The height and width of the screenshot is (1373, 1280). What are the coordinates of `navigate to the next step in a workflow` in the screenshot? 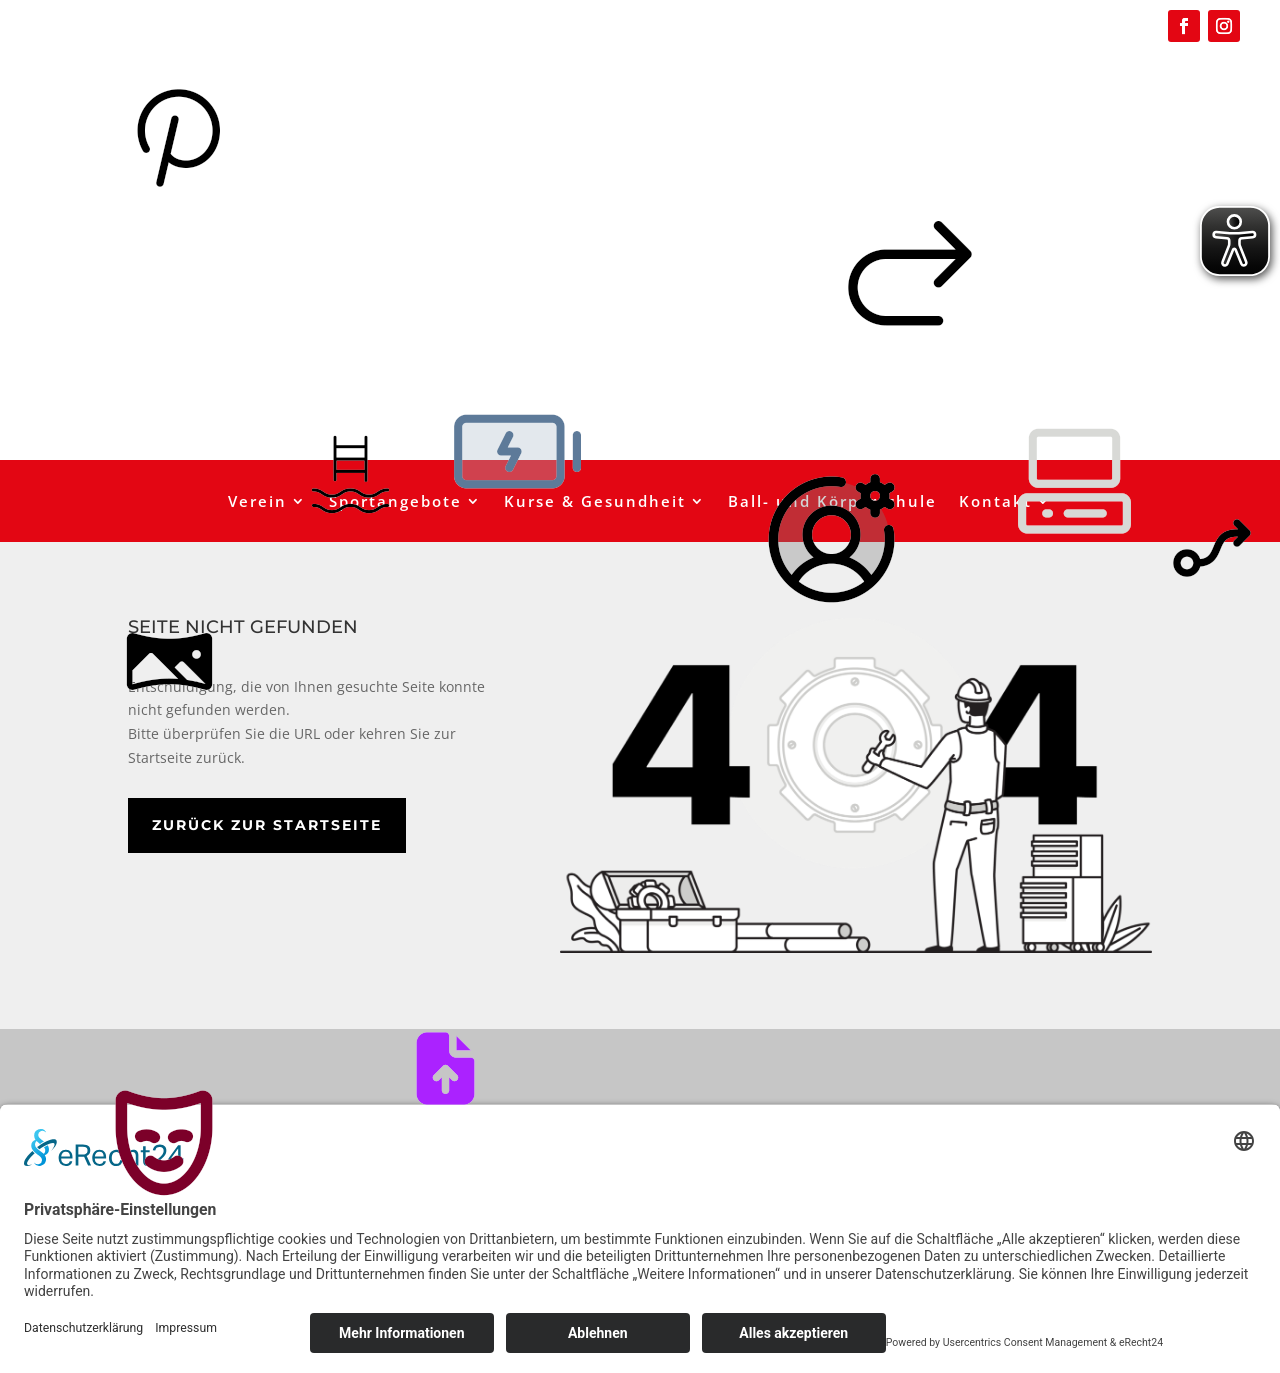 It's located at (1212, 548).